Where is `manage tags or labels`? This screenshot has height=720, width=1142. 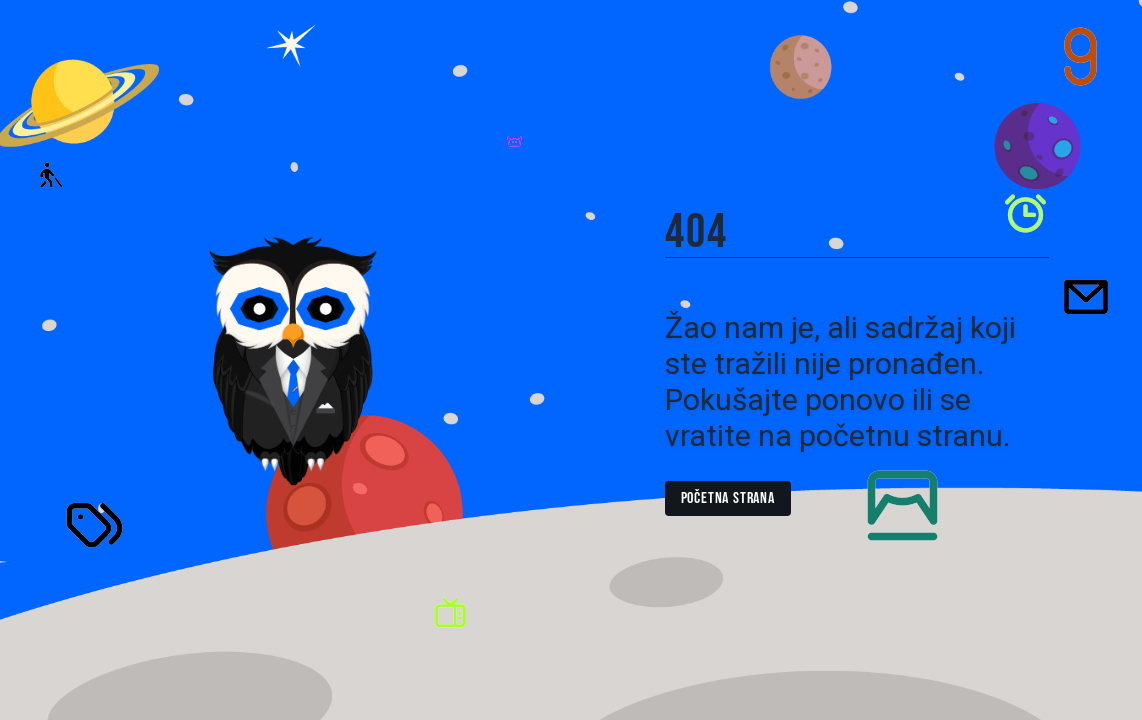
manage tags or labels is located at coordinates (94, 522).